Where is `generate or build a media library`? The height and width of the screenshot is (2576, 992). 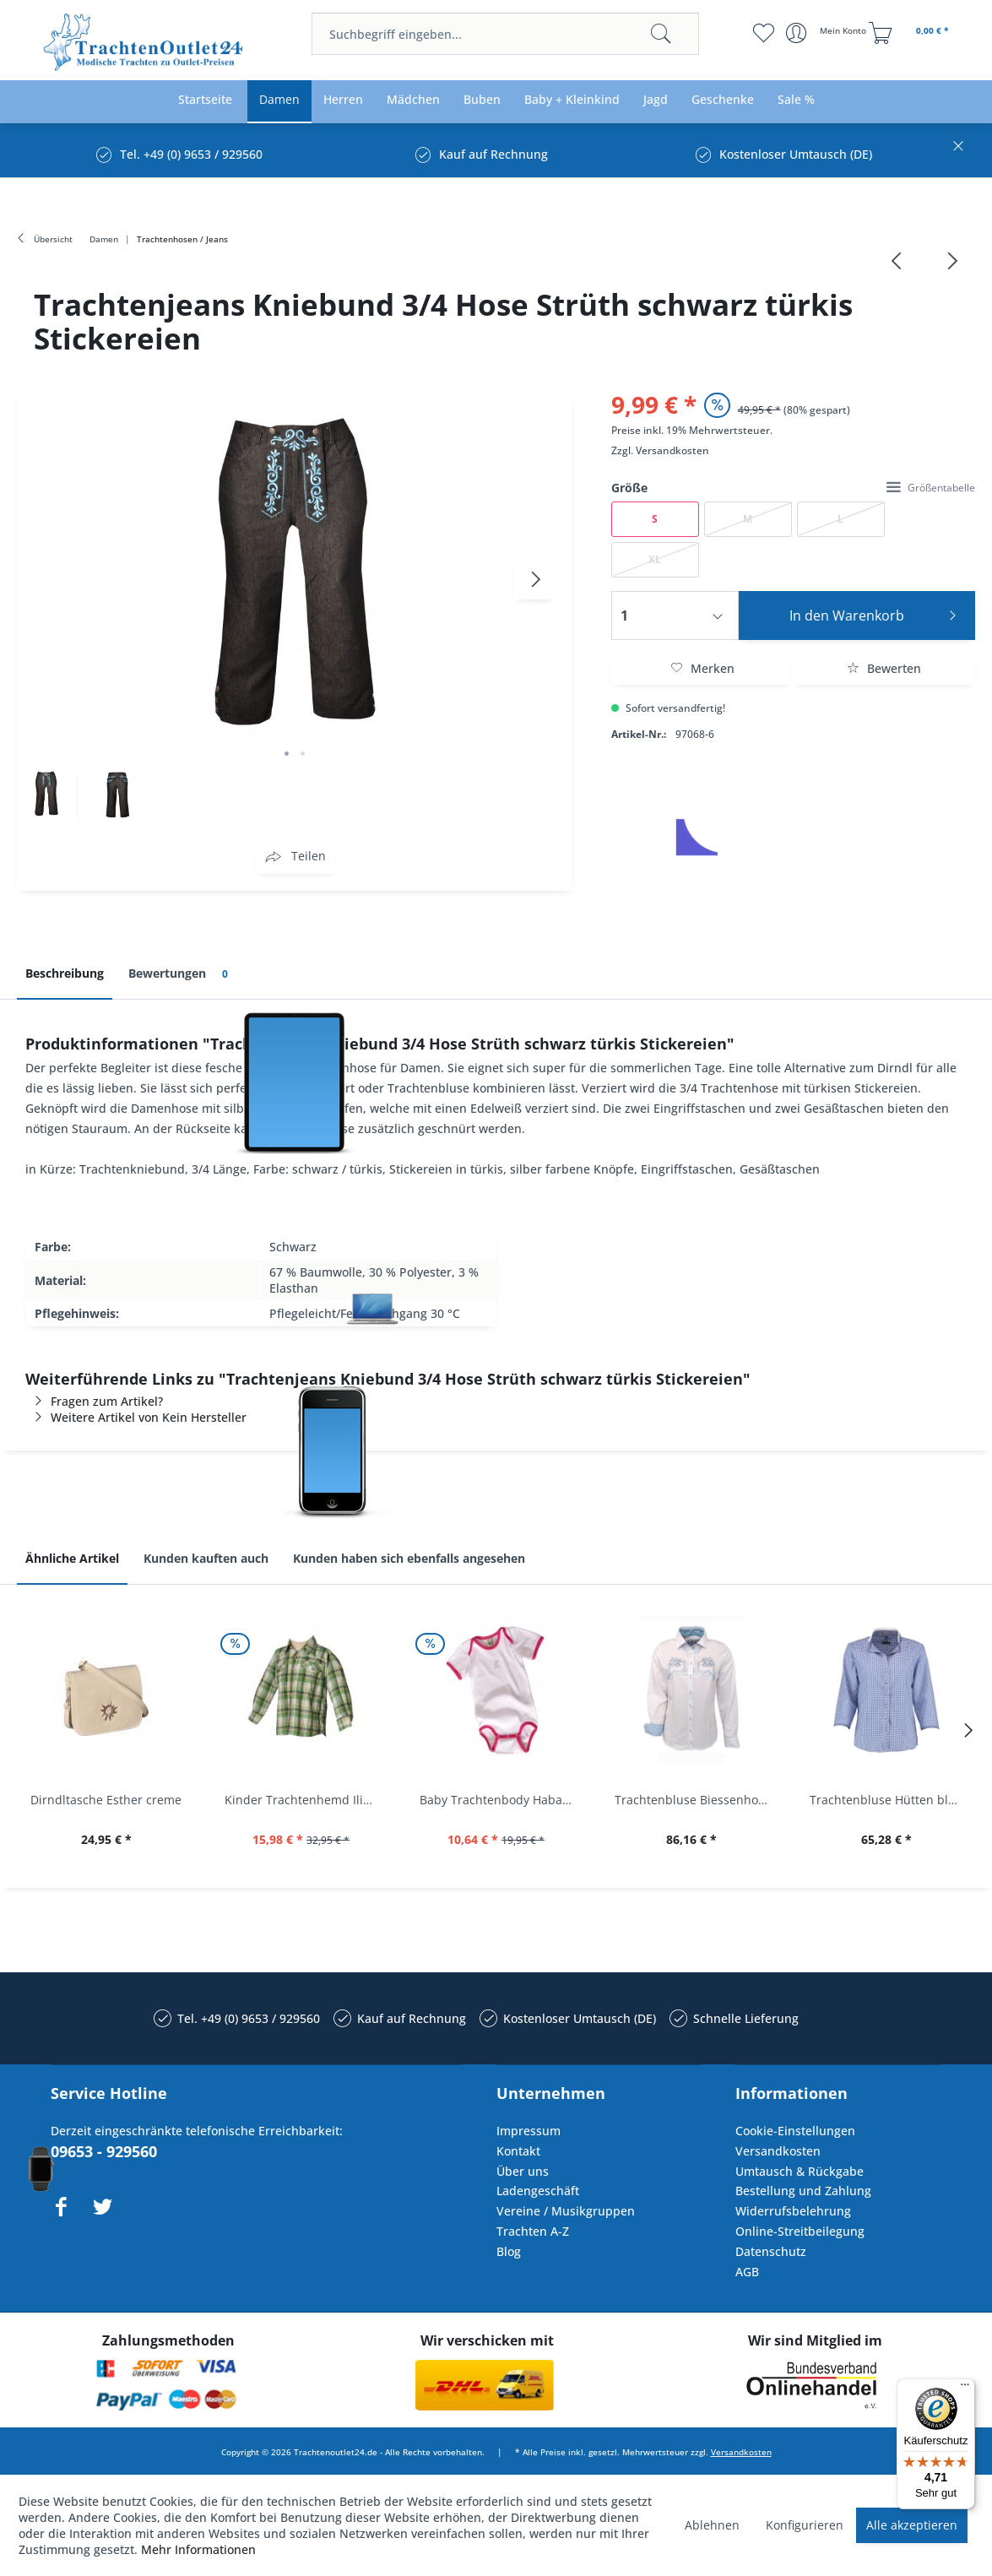
generate or build a media library is located at coordinates (725, 811).